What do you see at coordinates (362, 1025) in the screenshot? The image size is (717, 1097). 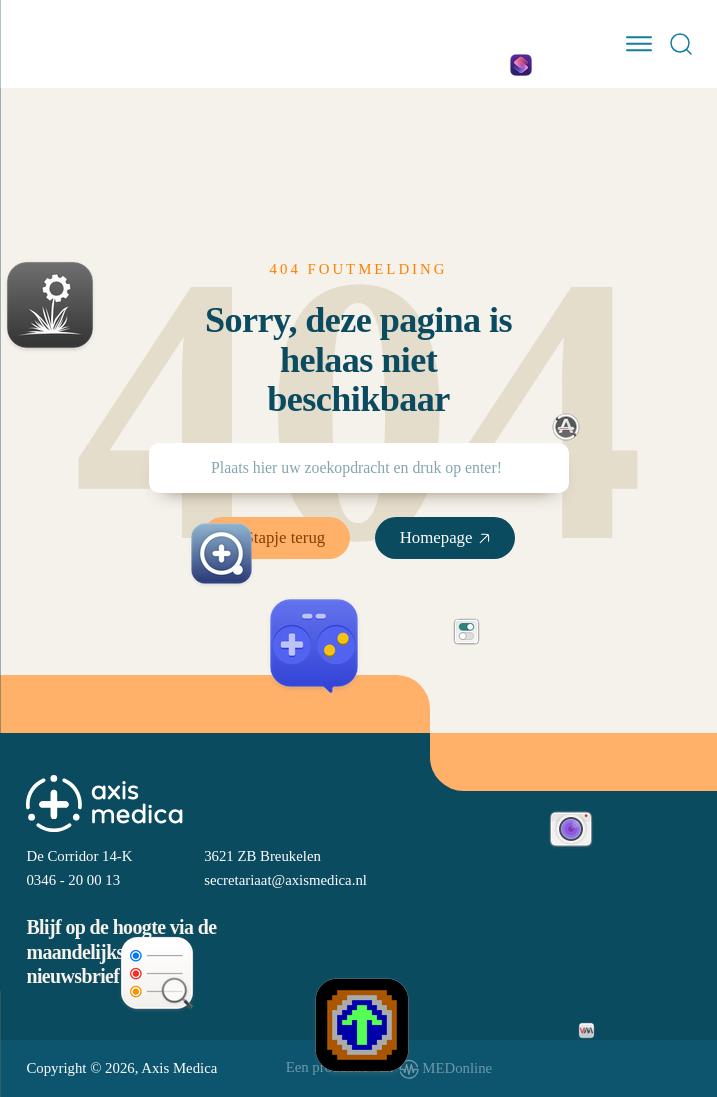 I see `launch the AAAAXY puzzle game` at bounding box center [362, 1025].